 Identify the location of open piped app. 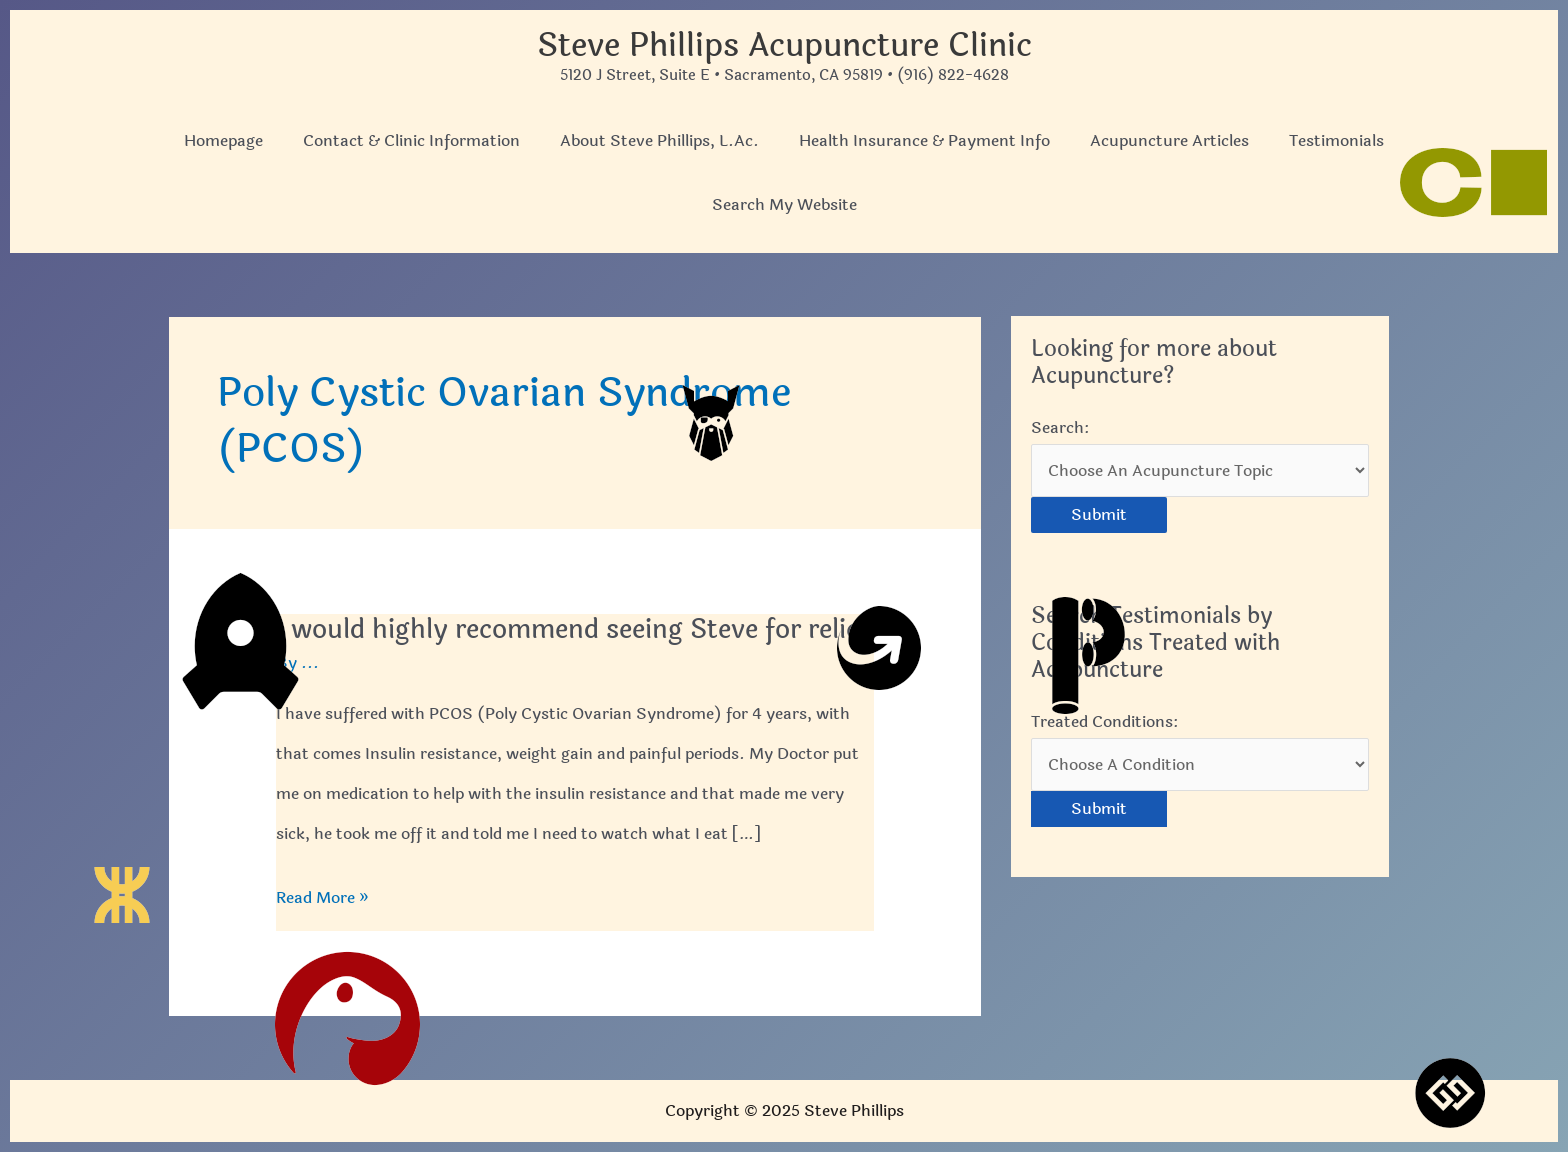
(1088, 655).